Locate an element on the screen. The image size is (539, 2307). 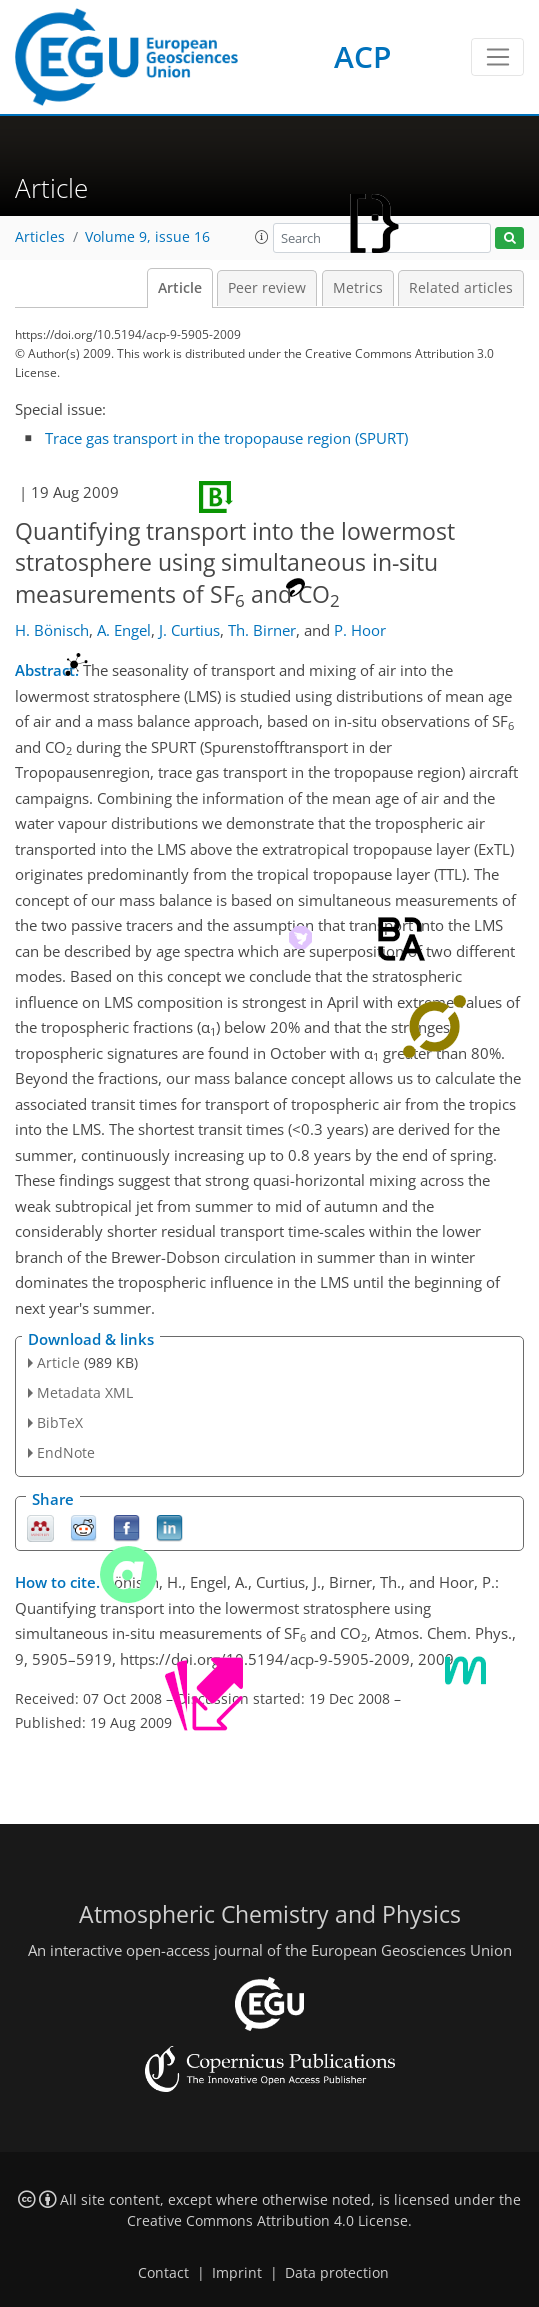
open AdAway ad-blocking app is located at coordinates (300, 937).